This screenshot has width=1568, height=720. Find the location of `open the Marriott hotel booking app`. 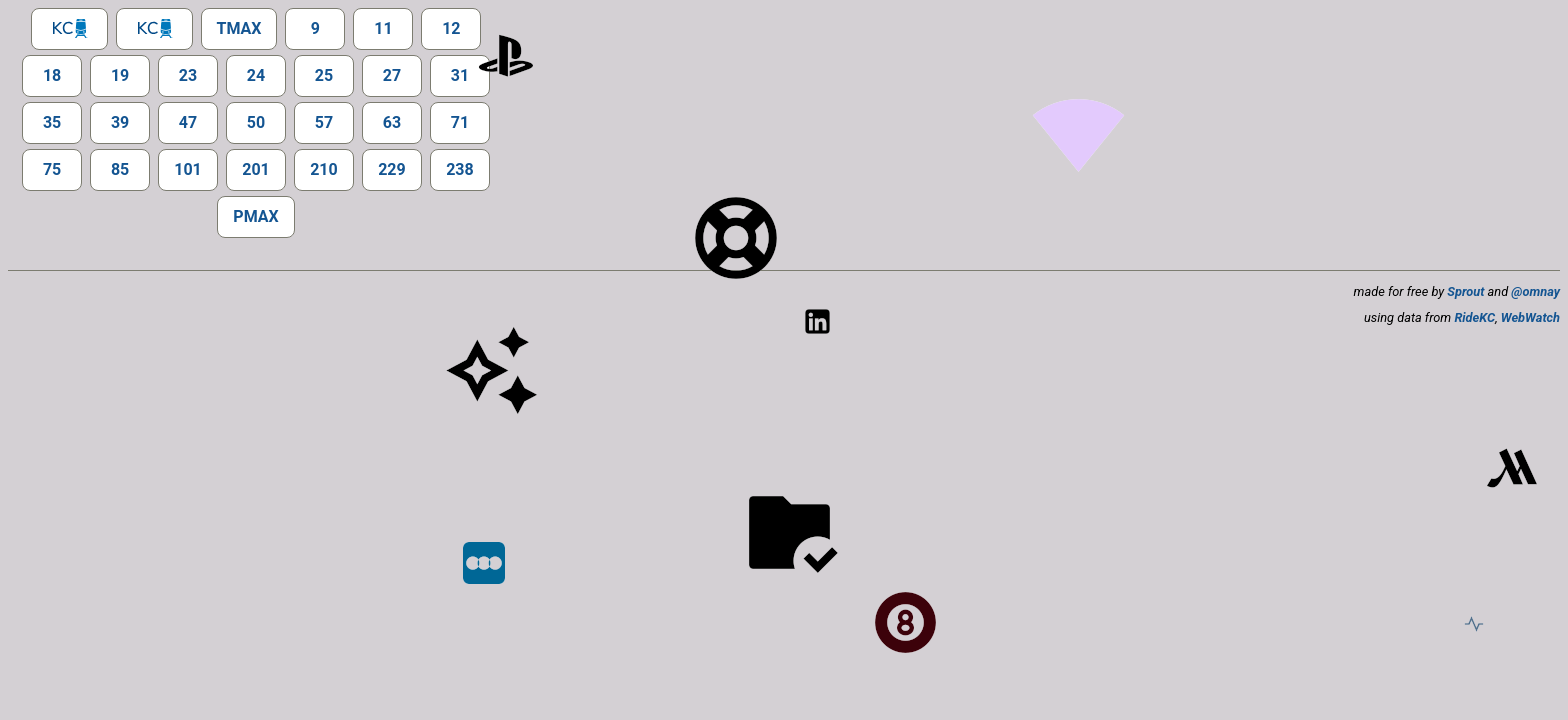

open the Marriott hotel booking app is located at coordinates (1512, 468).